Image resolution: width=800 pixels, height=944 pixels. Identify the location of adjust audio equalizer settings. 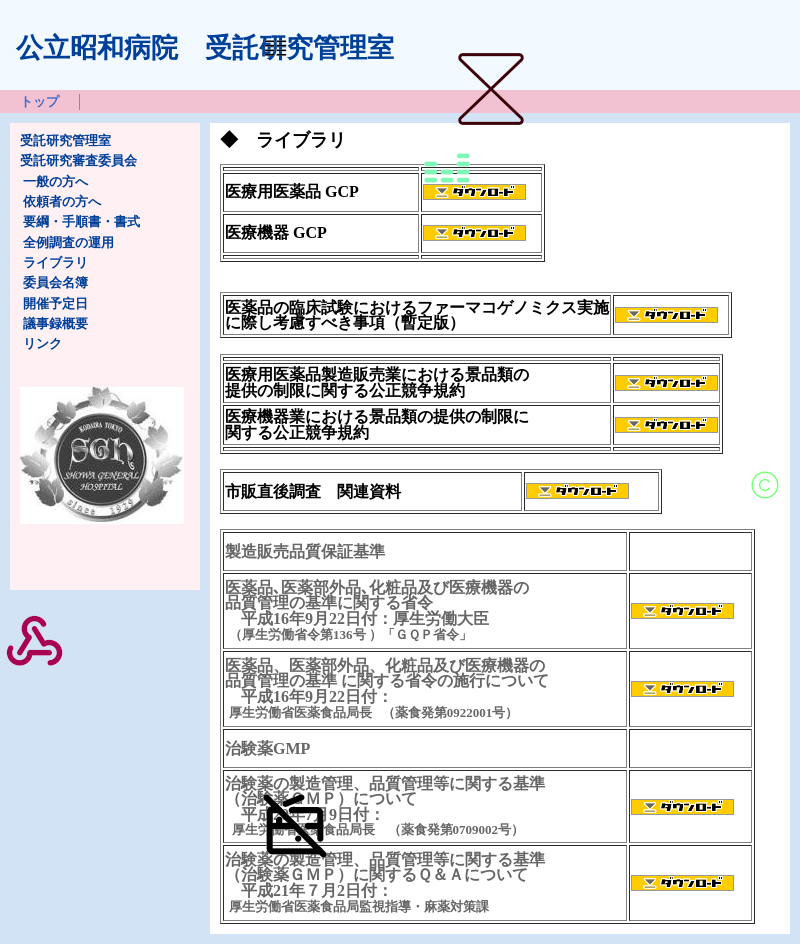
(447, 168).